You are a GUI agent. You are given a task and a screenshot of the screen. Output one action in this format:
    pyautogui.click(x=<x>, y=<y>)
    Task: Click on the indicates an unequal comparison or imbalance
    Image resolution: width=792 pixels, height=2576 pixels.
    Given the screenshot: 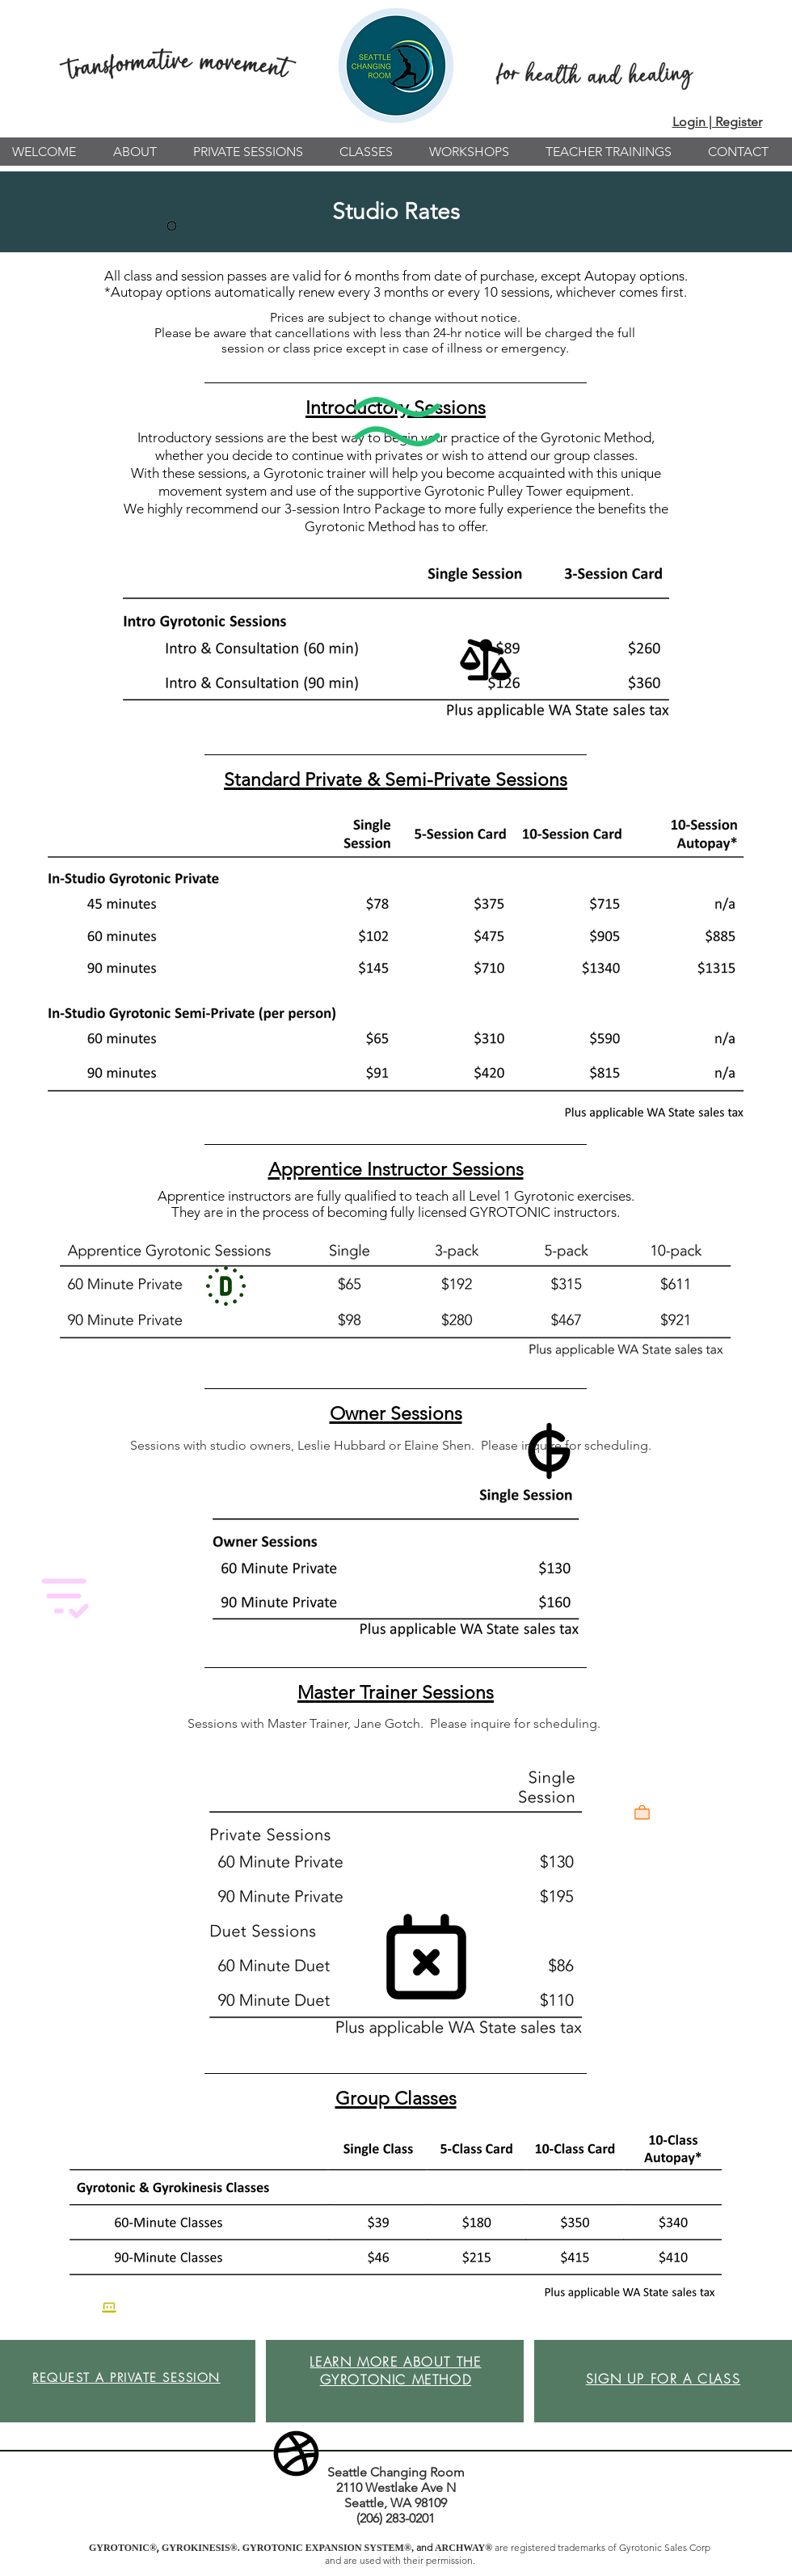 What is the action you would take?
    pyautogui.click(x=486, y=660)
    